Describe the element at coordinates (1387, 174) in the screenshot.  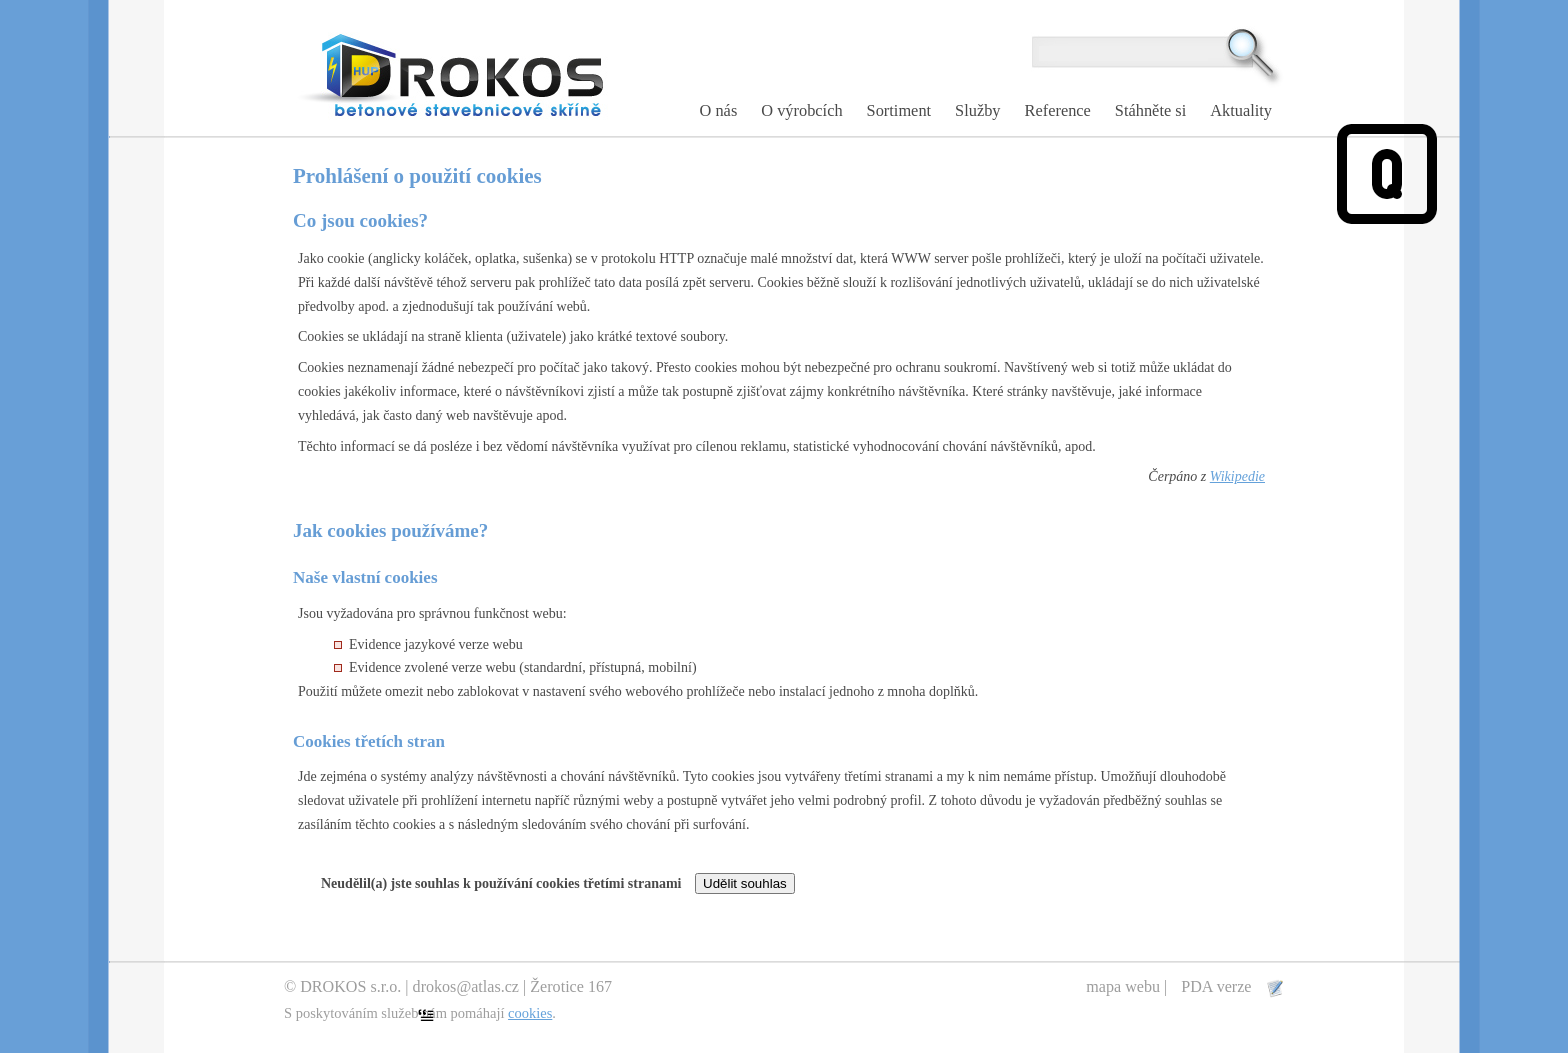
I see `represents the letter Q in a keyboard or text input` at that location.